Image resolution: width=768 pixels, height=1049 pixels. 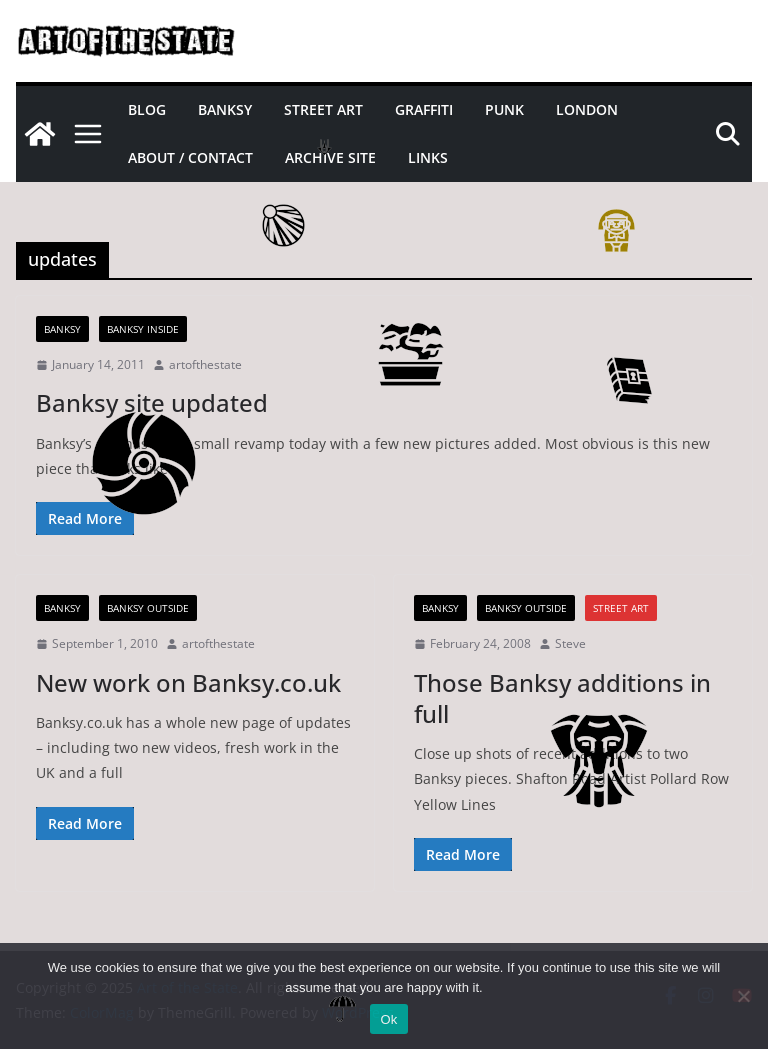 What do you see at coordinates (144, 463) in the screenshot?
I see `activate morph ball transformation` at bounding box center [144, 463].